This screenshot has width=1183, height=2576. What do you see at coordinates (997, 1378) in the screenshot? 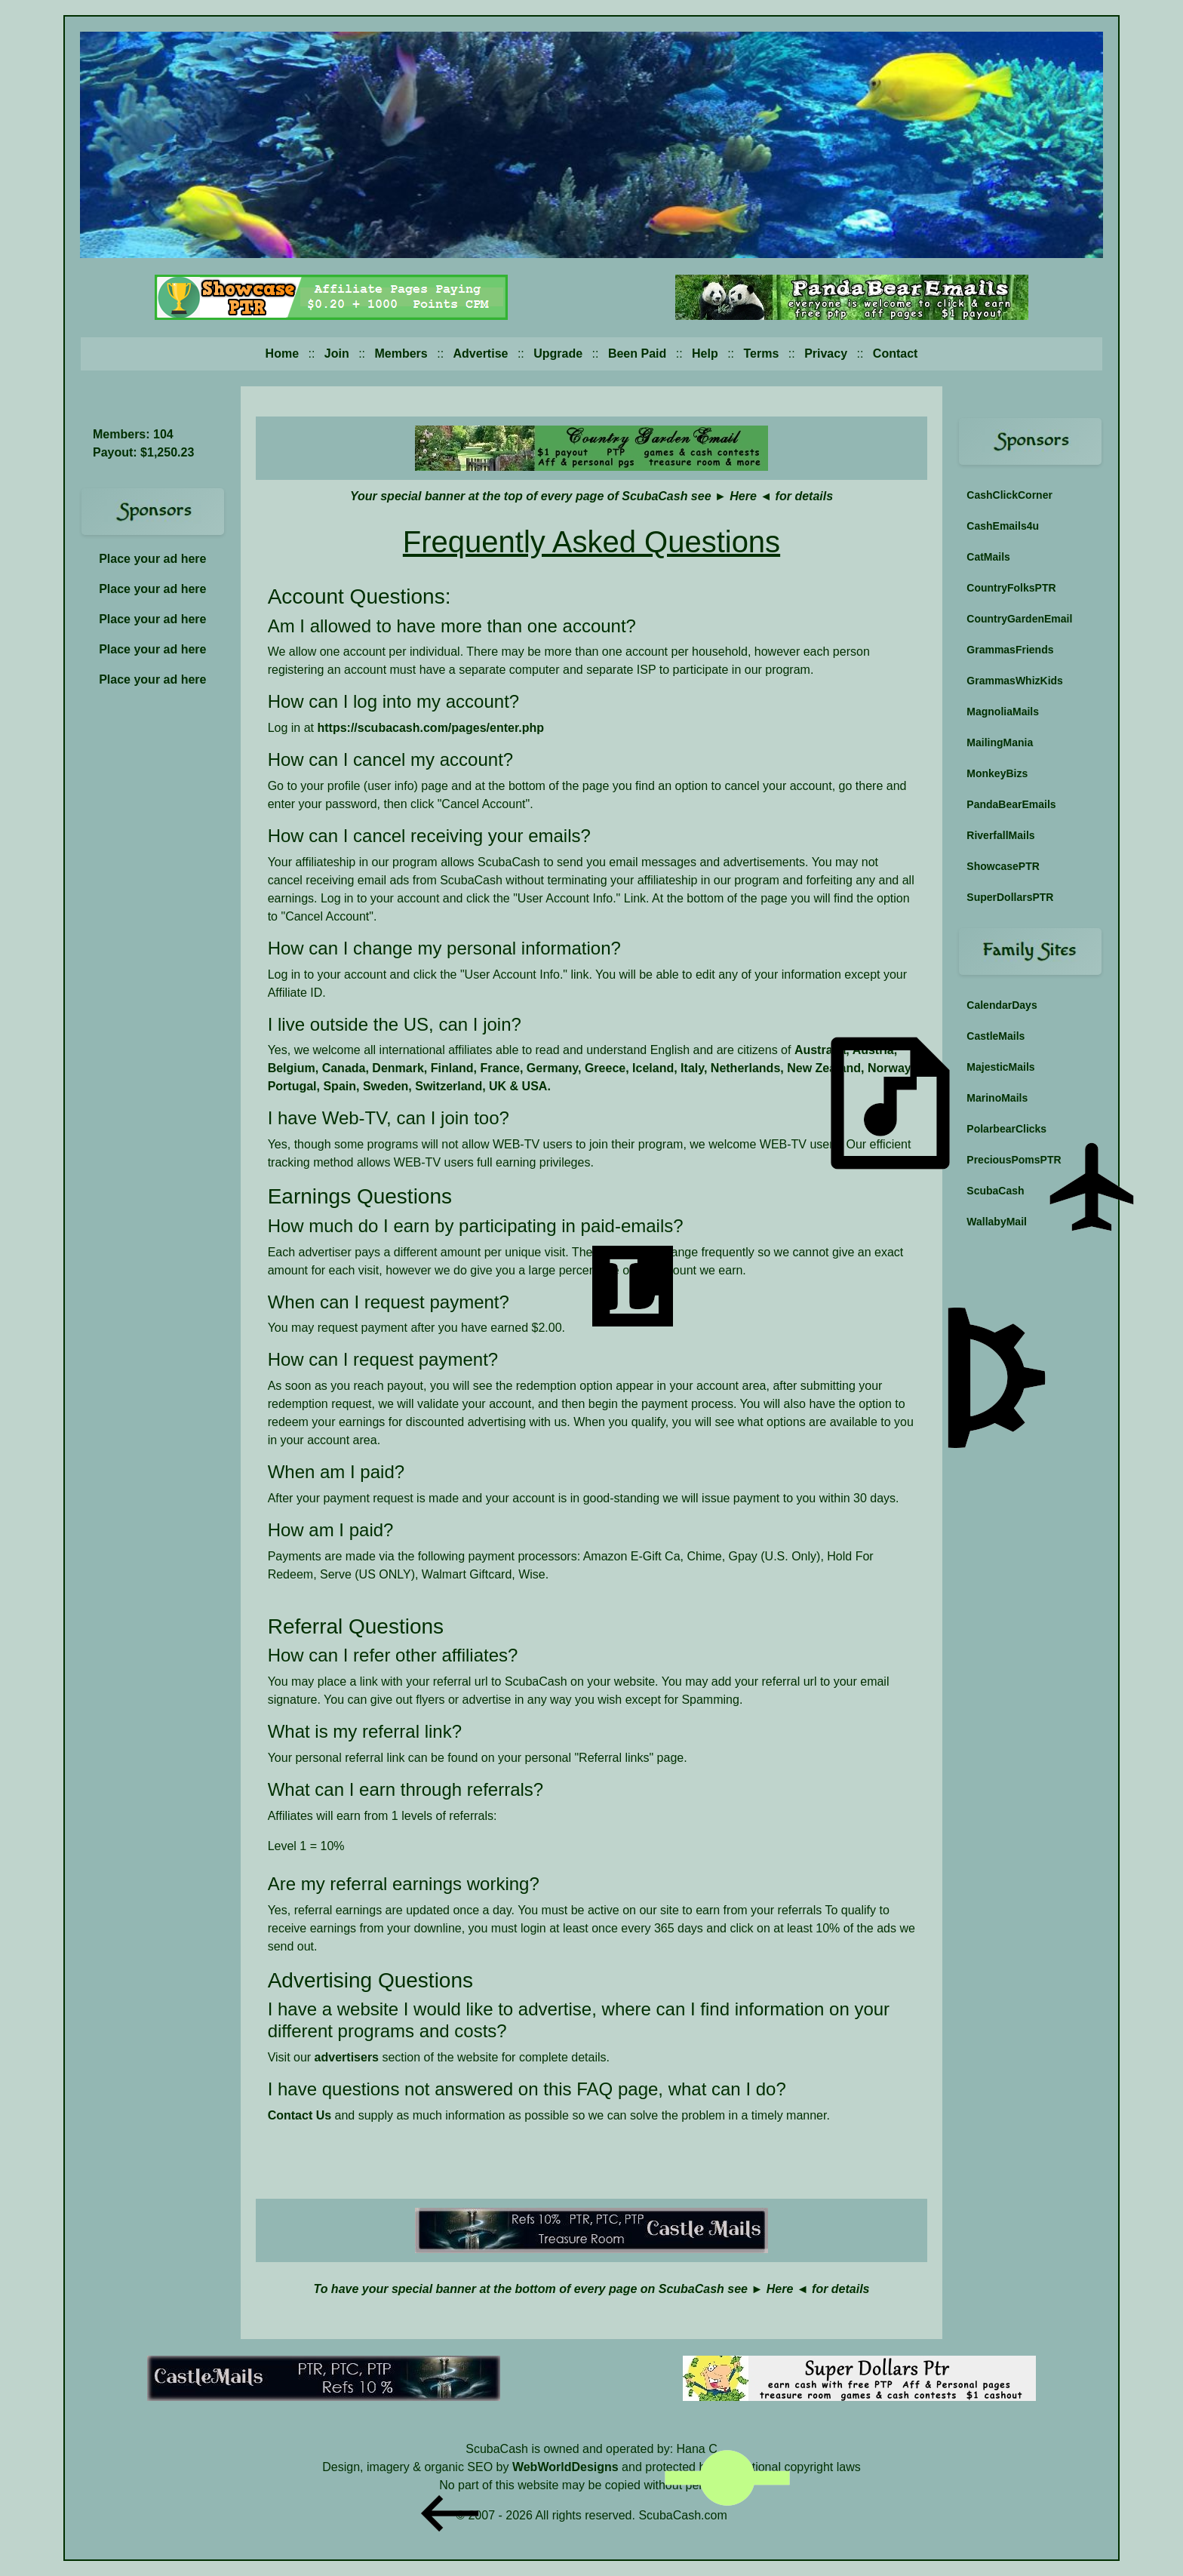
I see `dlib machine learning library logo` at bounding box center [997, 1378].